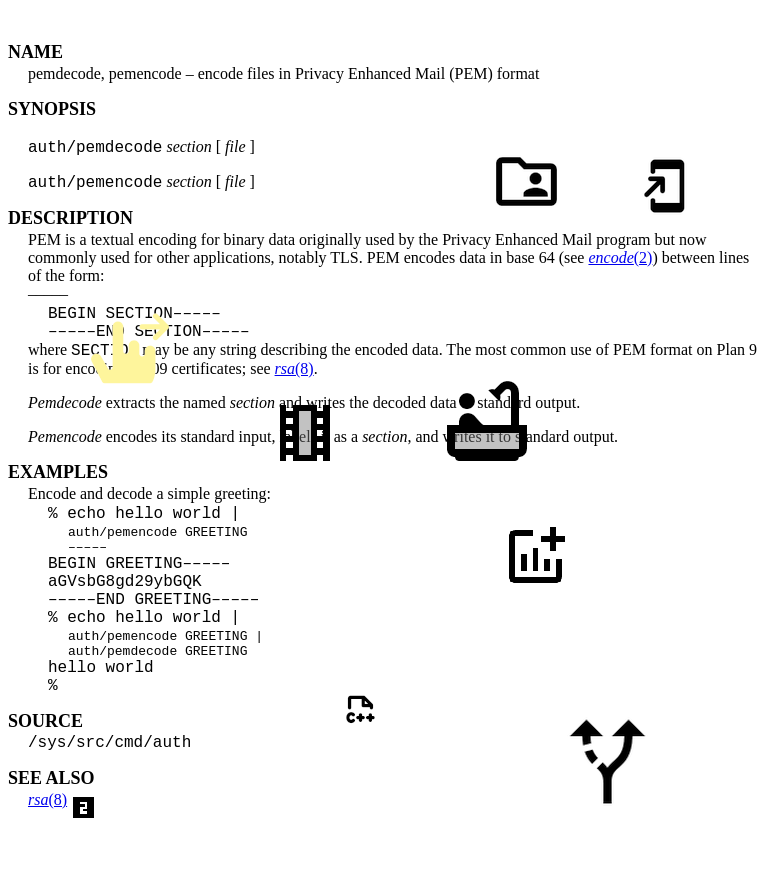  I want to click on swipe right to continue or proceed, so click(126, 351).